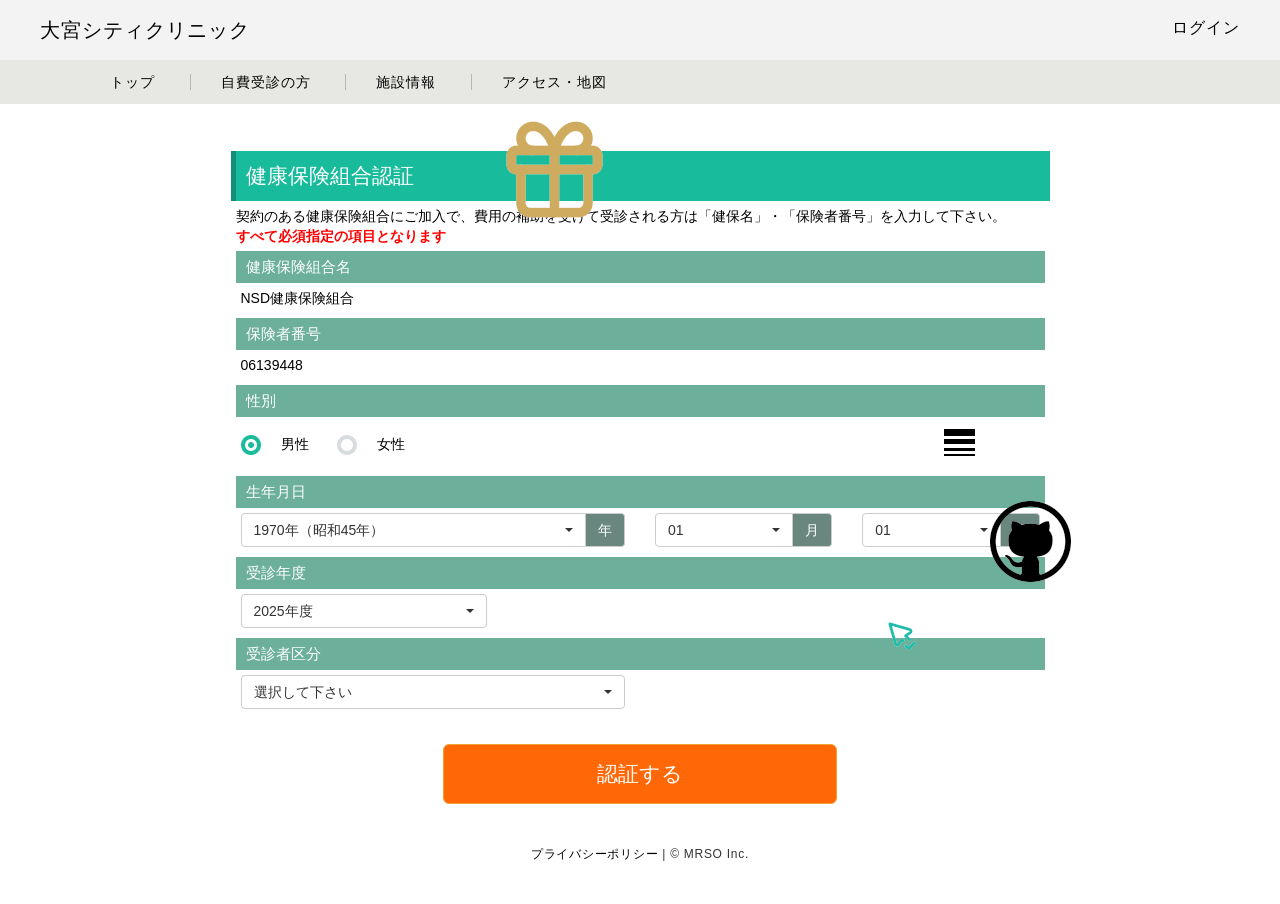 The width and height of the screenshot is (1280, 904). Describe the element at coordinates (554, 169) in the screenshot. I see `view or redeem a gift` at that location.